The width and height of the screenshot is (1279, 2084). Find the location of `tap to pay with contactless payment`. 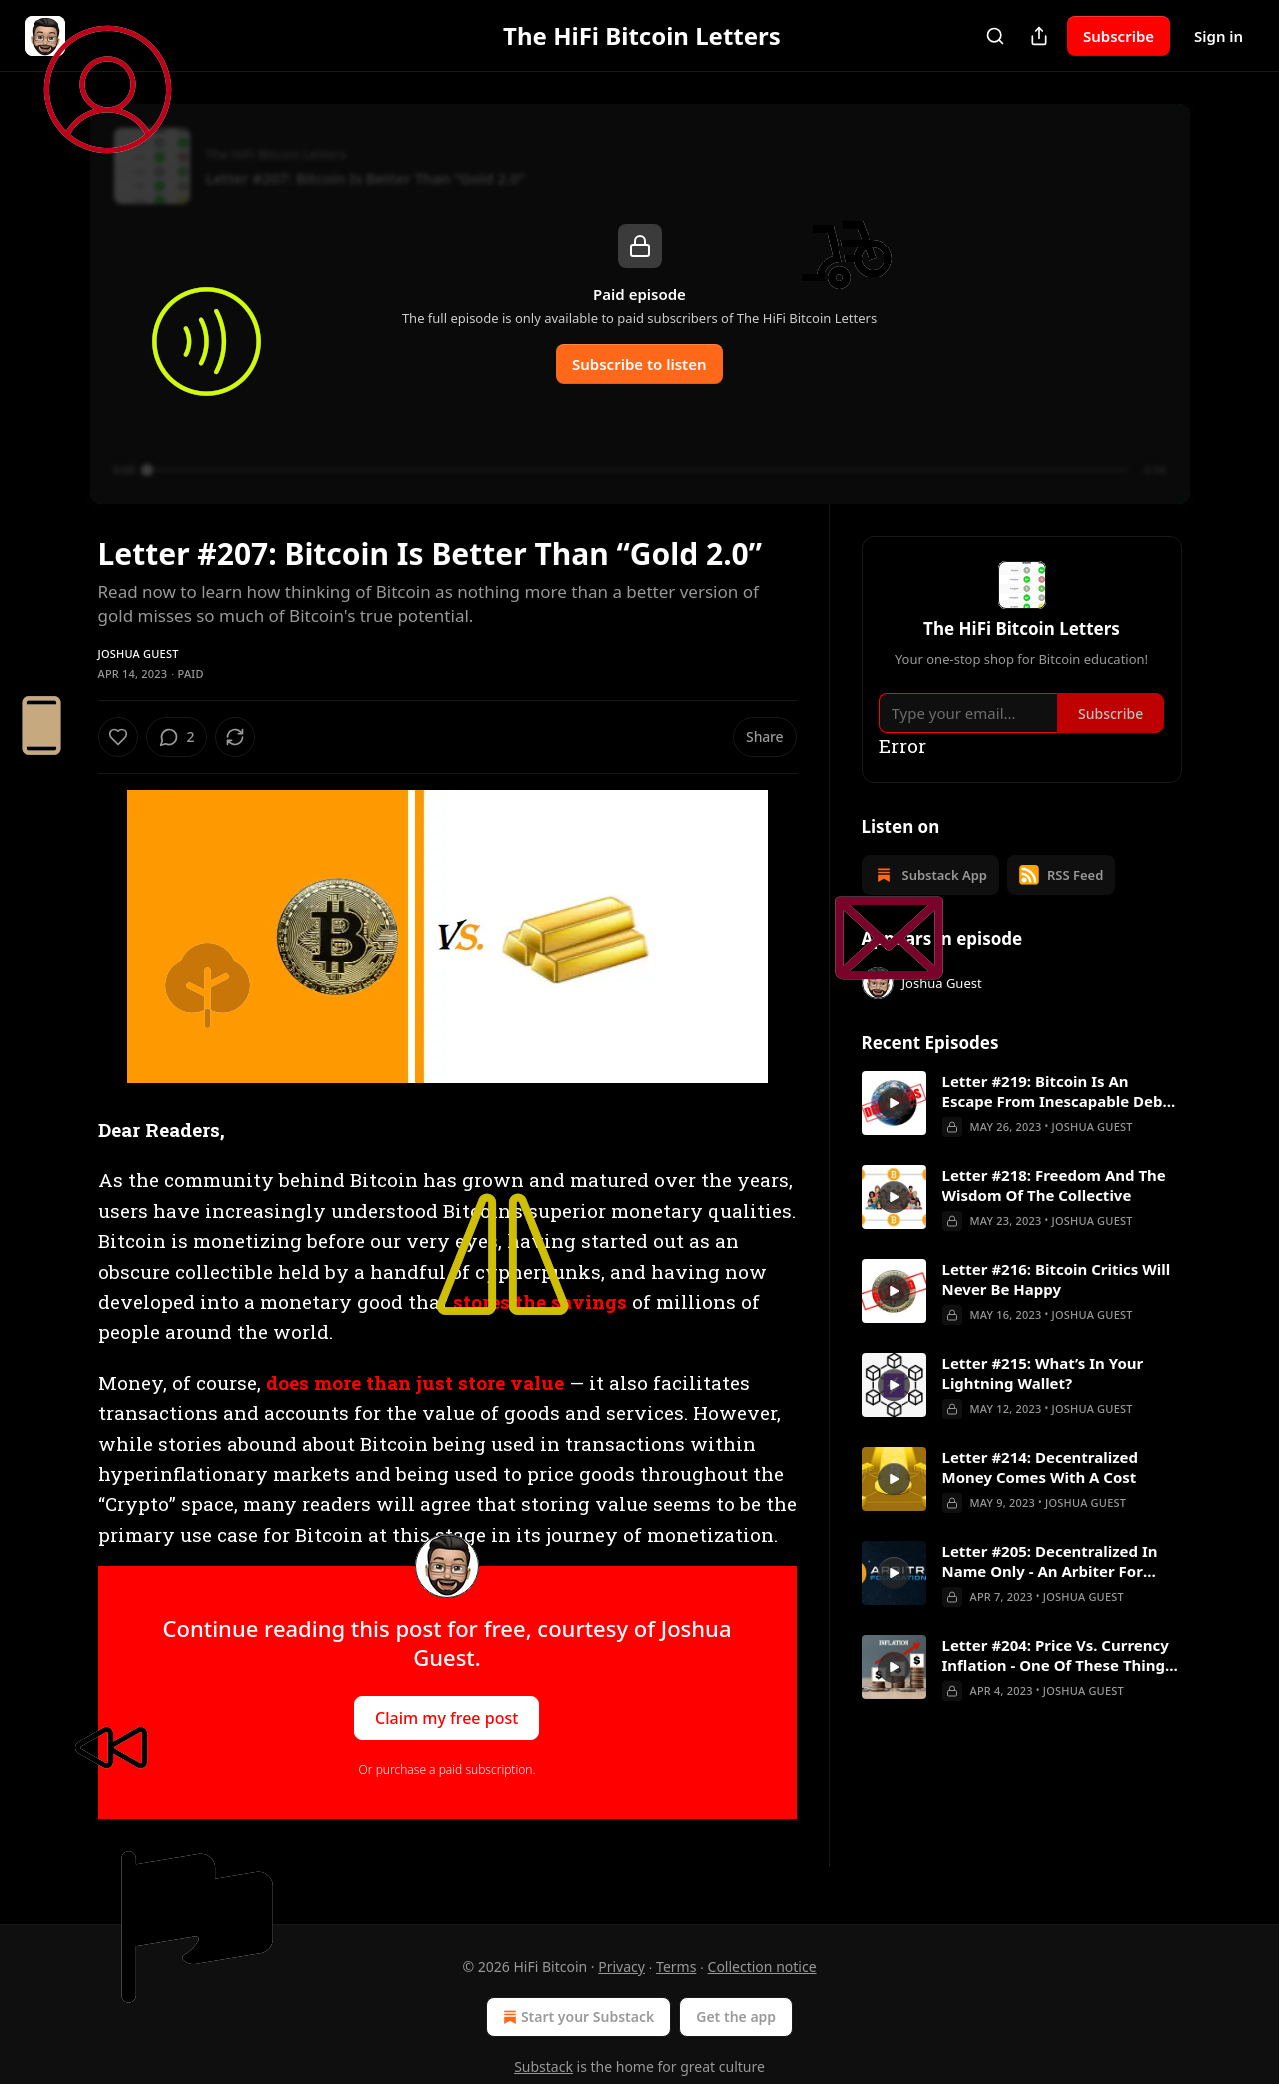

tap to pay with contactless payment is located at coordinates (206, 341).